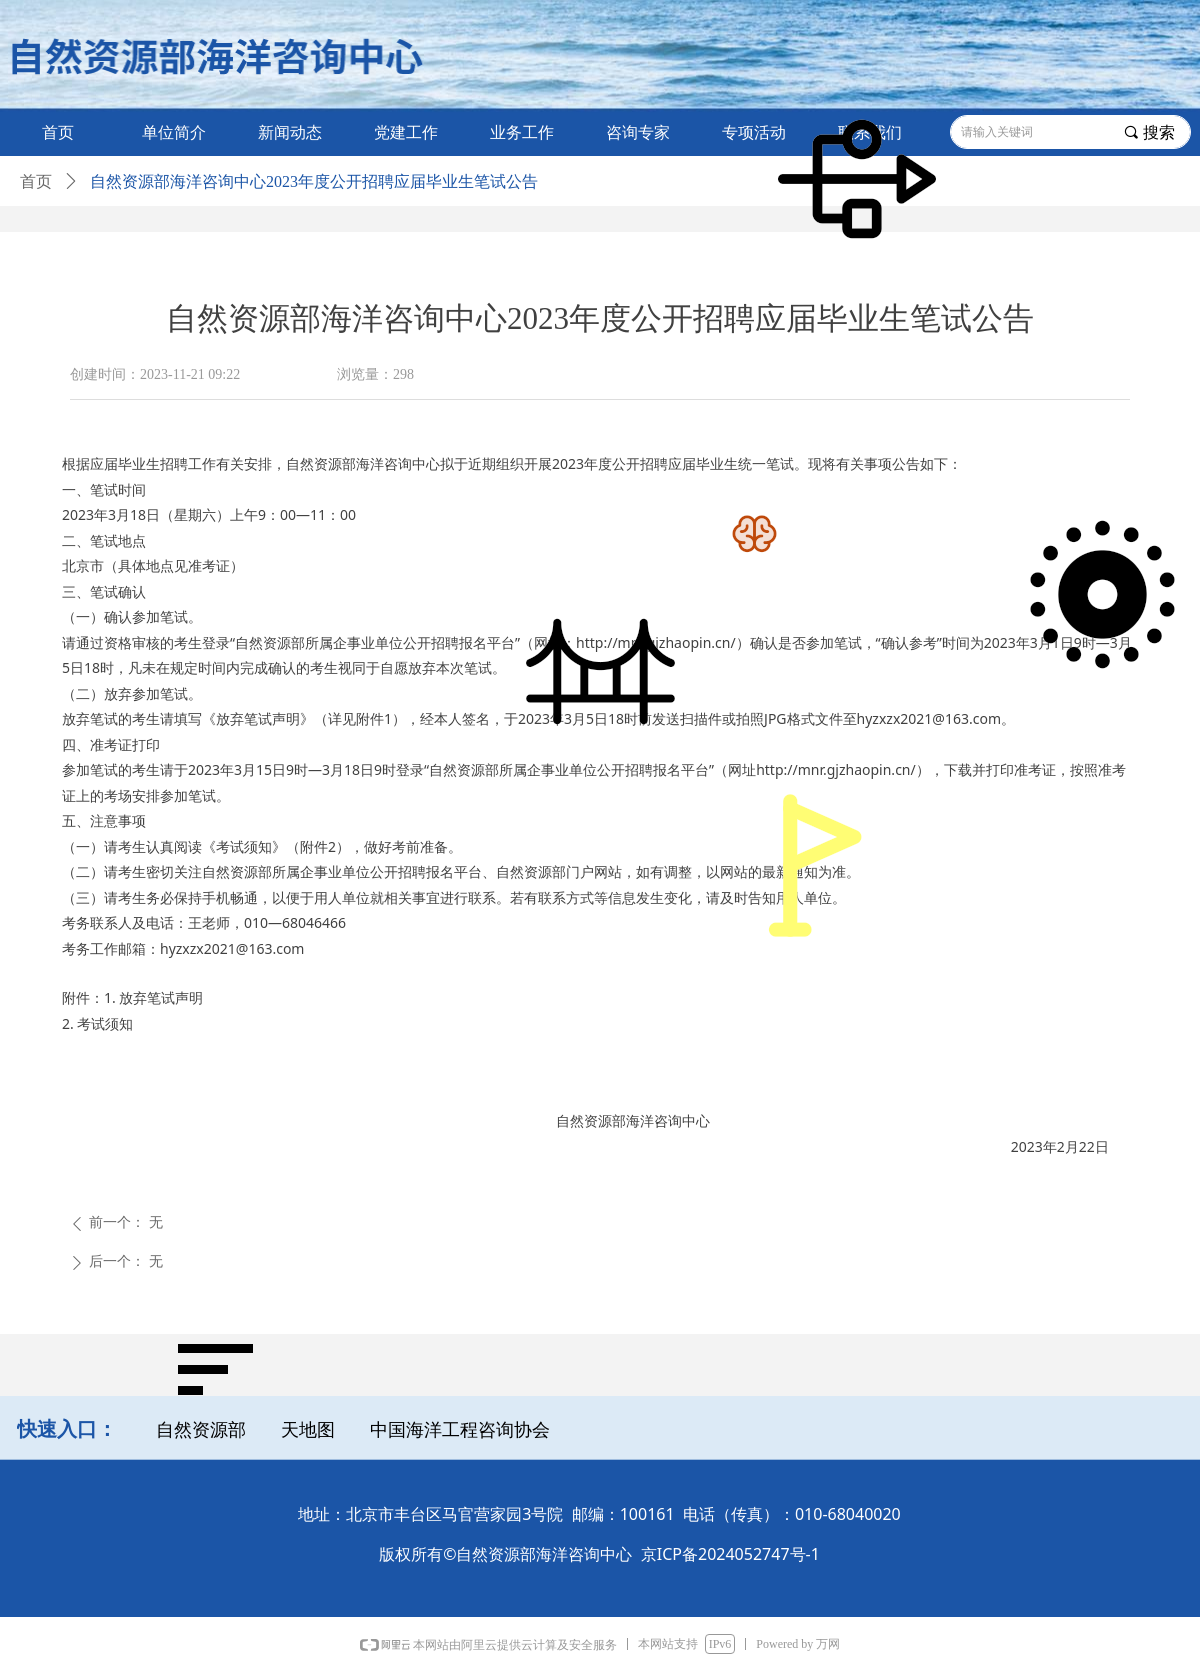 This screenshot has height=1667, width=1200. Describe the element at coordinates (600, 671) in the screenshot. I see `view bridge or crossing information` at that location.